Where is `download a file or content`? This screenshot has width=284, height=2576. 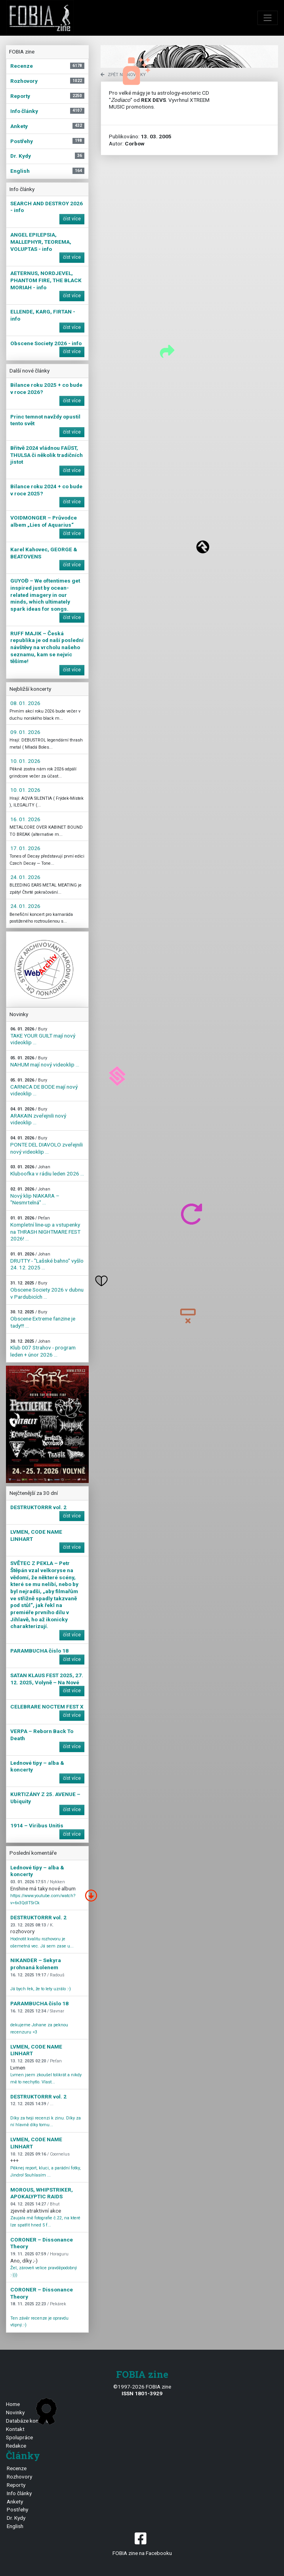 download a file or content is located at coordinates (91, 1896).